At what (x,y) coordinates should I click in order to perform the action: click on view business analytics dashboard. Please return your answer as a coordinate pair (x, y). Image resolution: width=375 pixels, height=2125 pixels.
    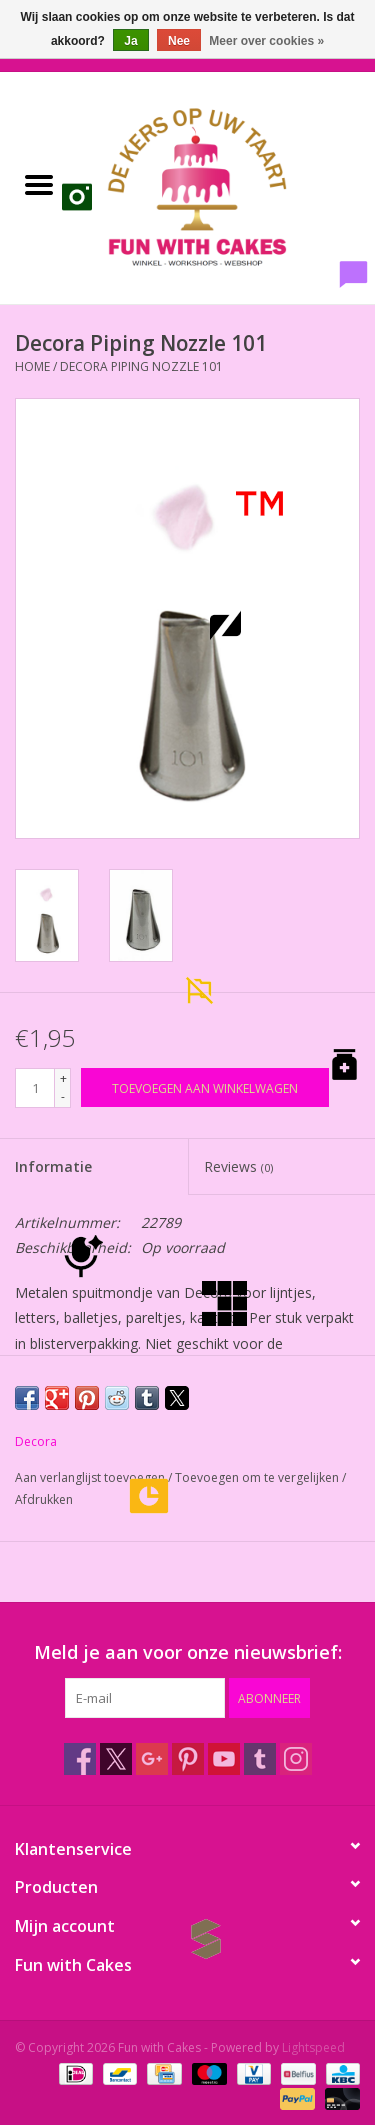
    Looking at the image, I should click on (149, 1496).